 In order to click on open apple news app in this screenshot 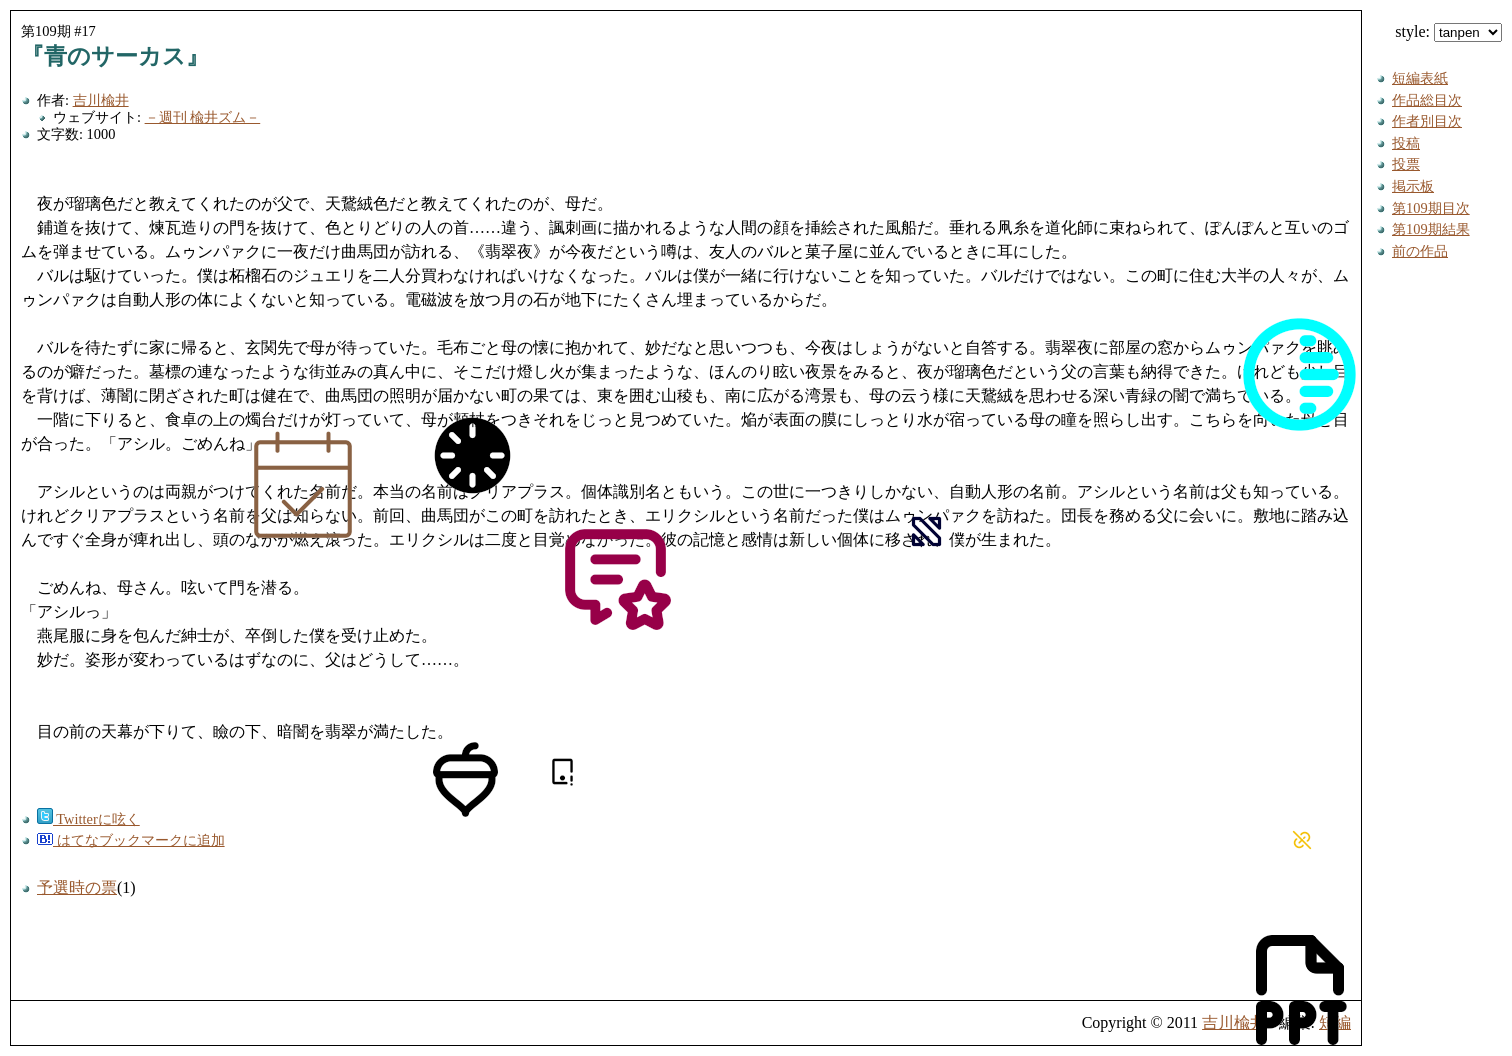, I will do `click(926, 531)`.